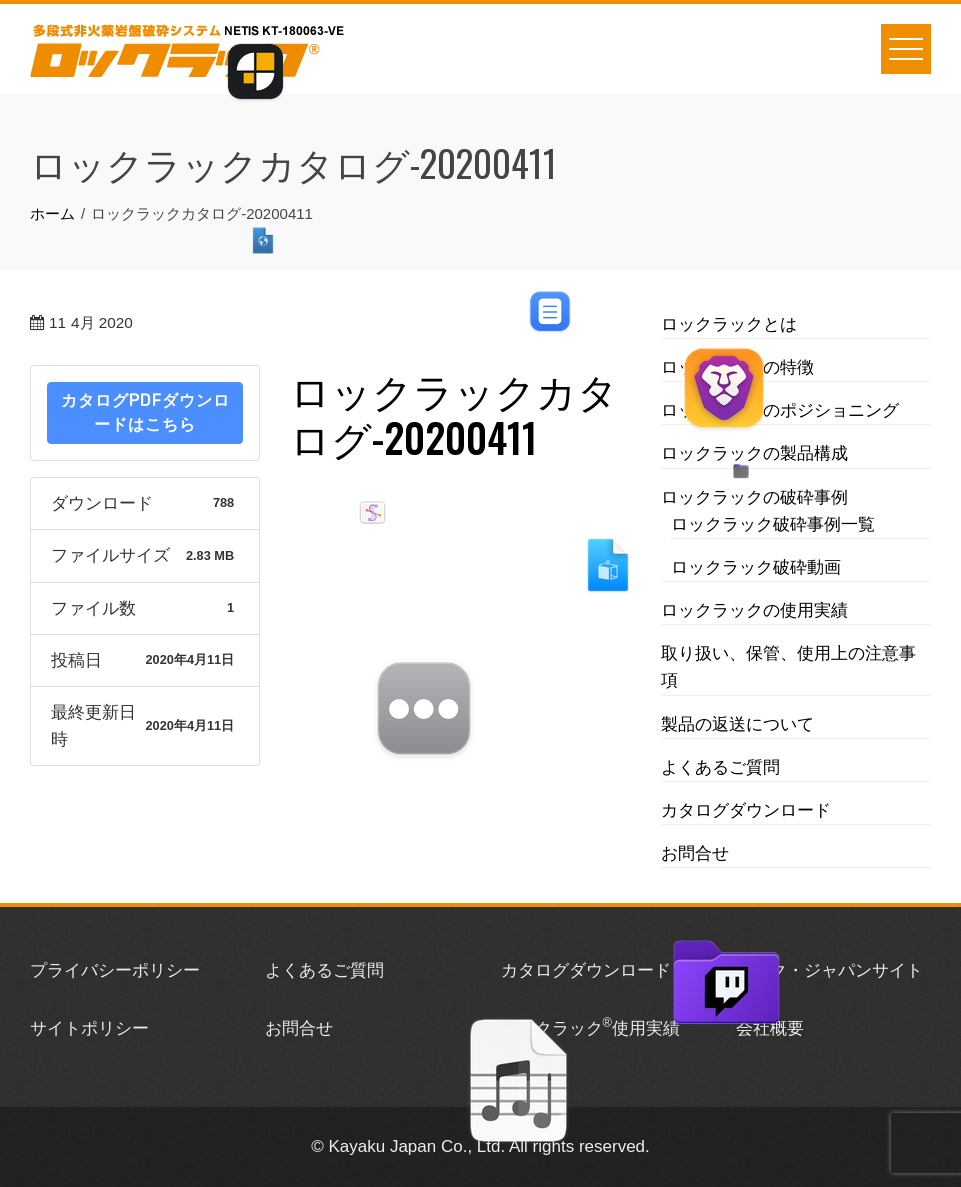 This screenshot has width=961, height=1187. I want to click on a DGN file (MicroStation CAD drawing), so click(608, 566).